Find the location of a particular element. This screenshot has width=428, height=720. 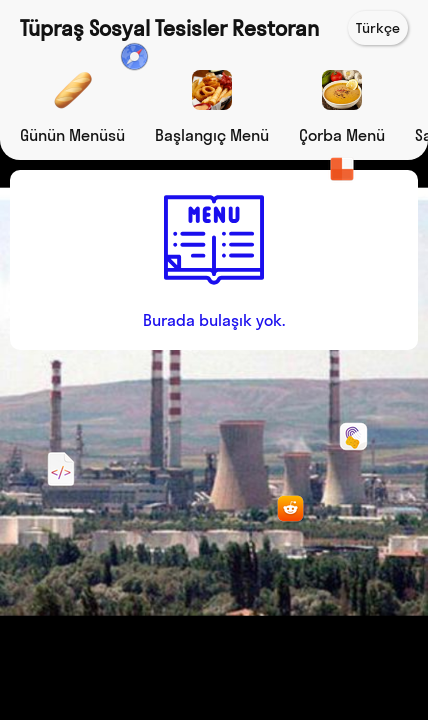

a maven xml configuration file is located at coordinates (61, 469).